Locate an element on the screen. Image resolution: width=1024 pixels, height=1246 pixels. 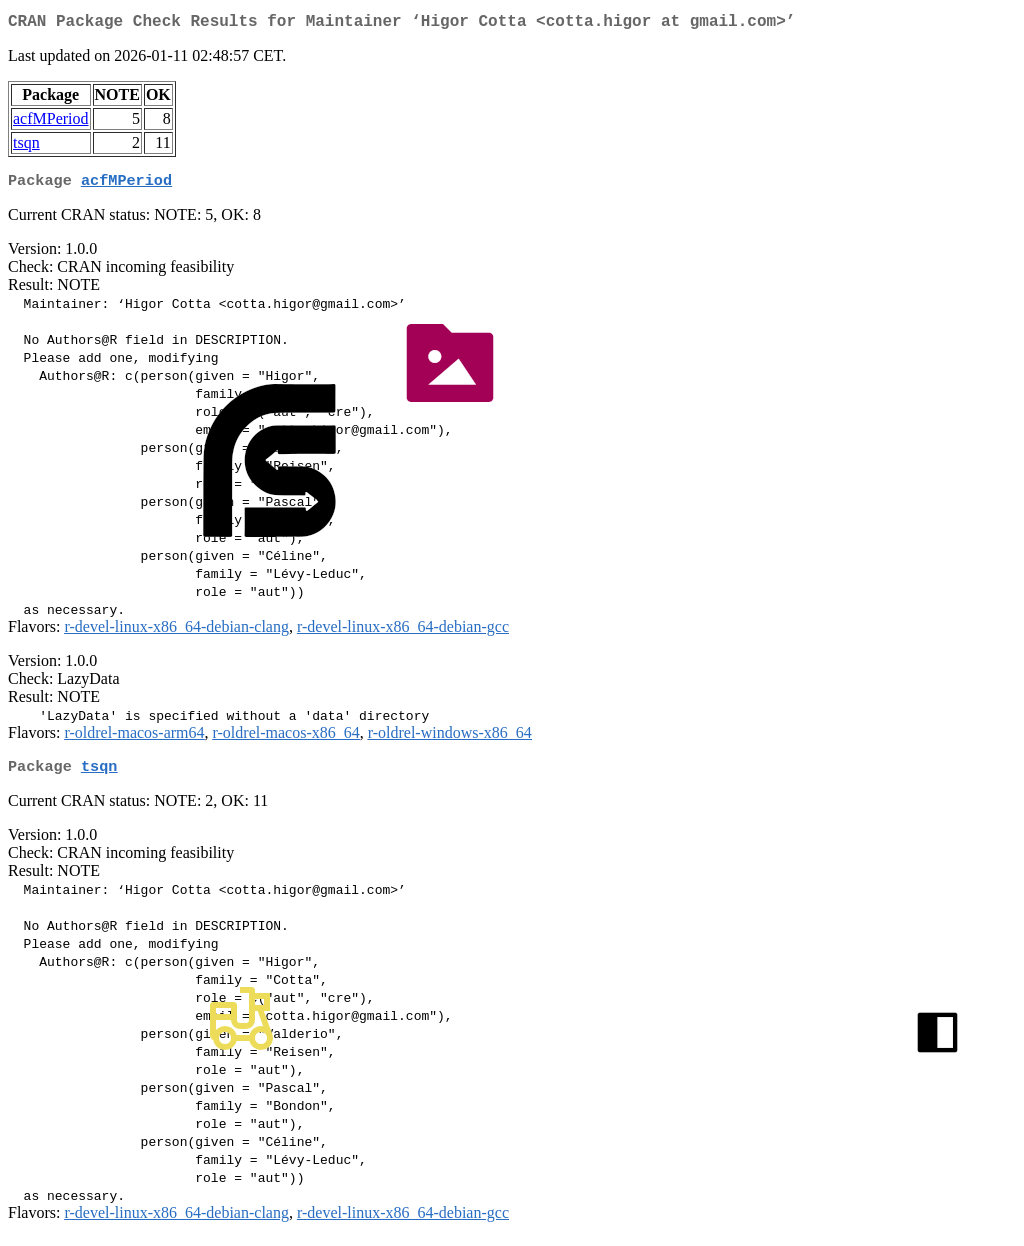
switch to column layout view is located at coordinates (937, 1032).